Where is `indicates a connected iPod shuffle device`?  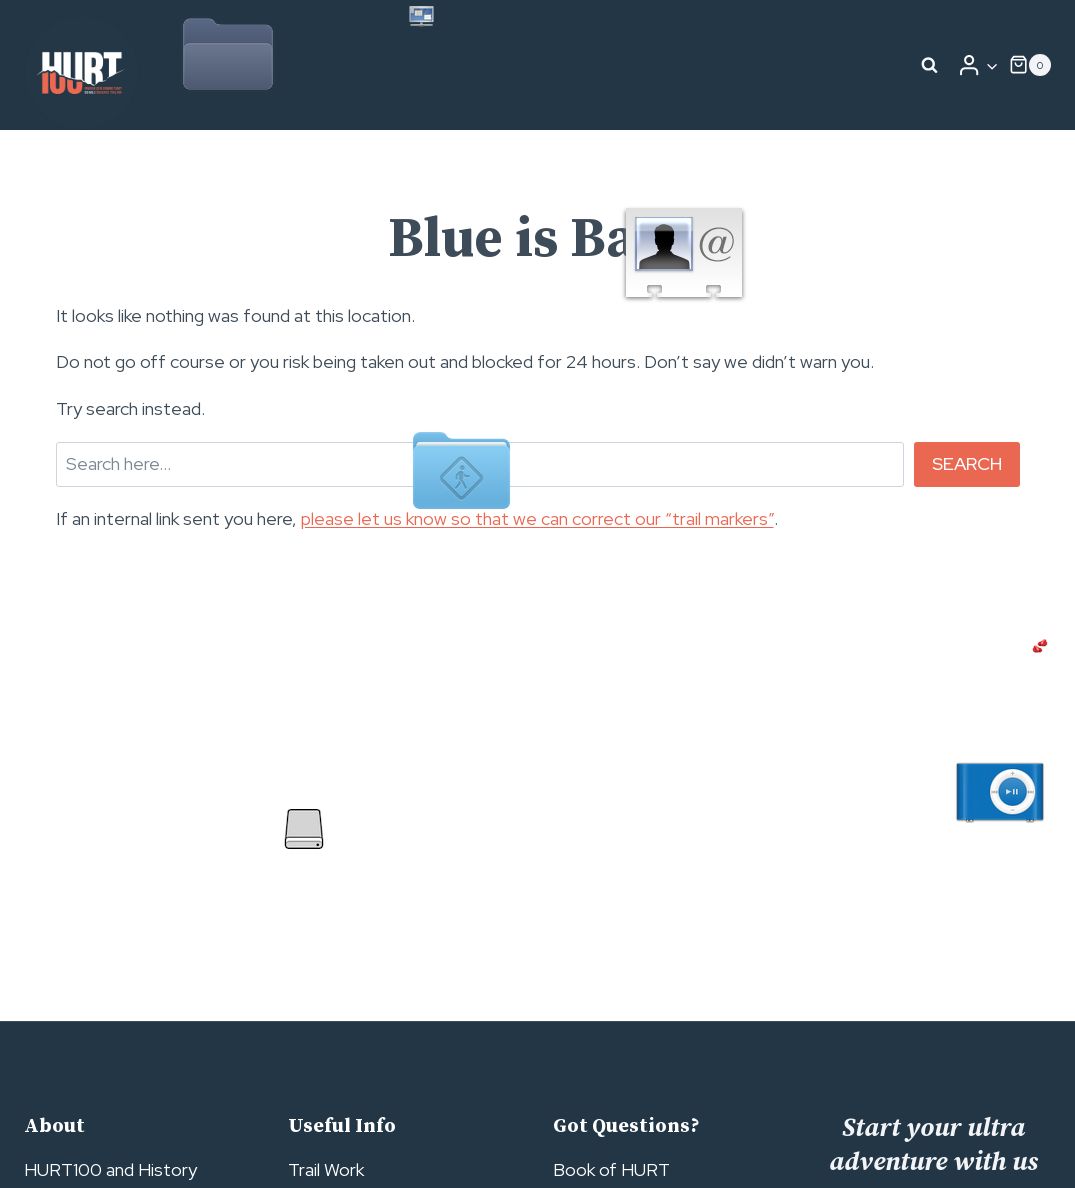 indicates a connected iPod shuffle device is located at coordinates (1000, 776).